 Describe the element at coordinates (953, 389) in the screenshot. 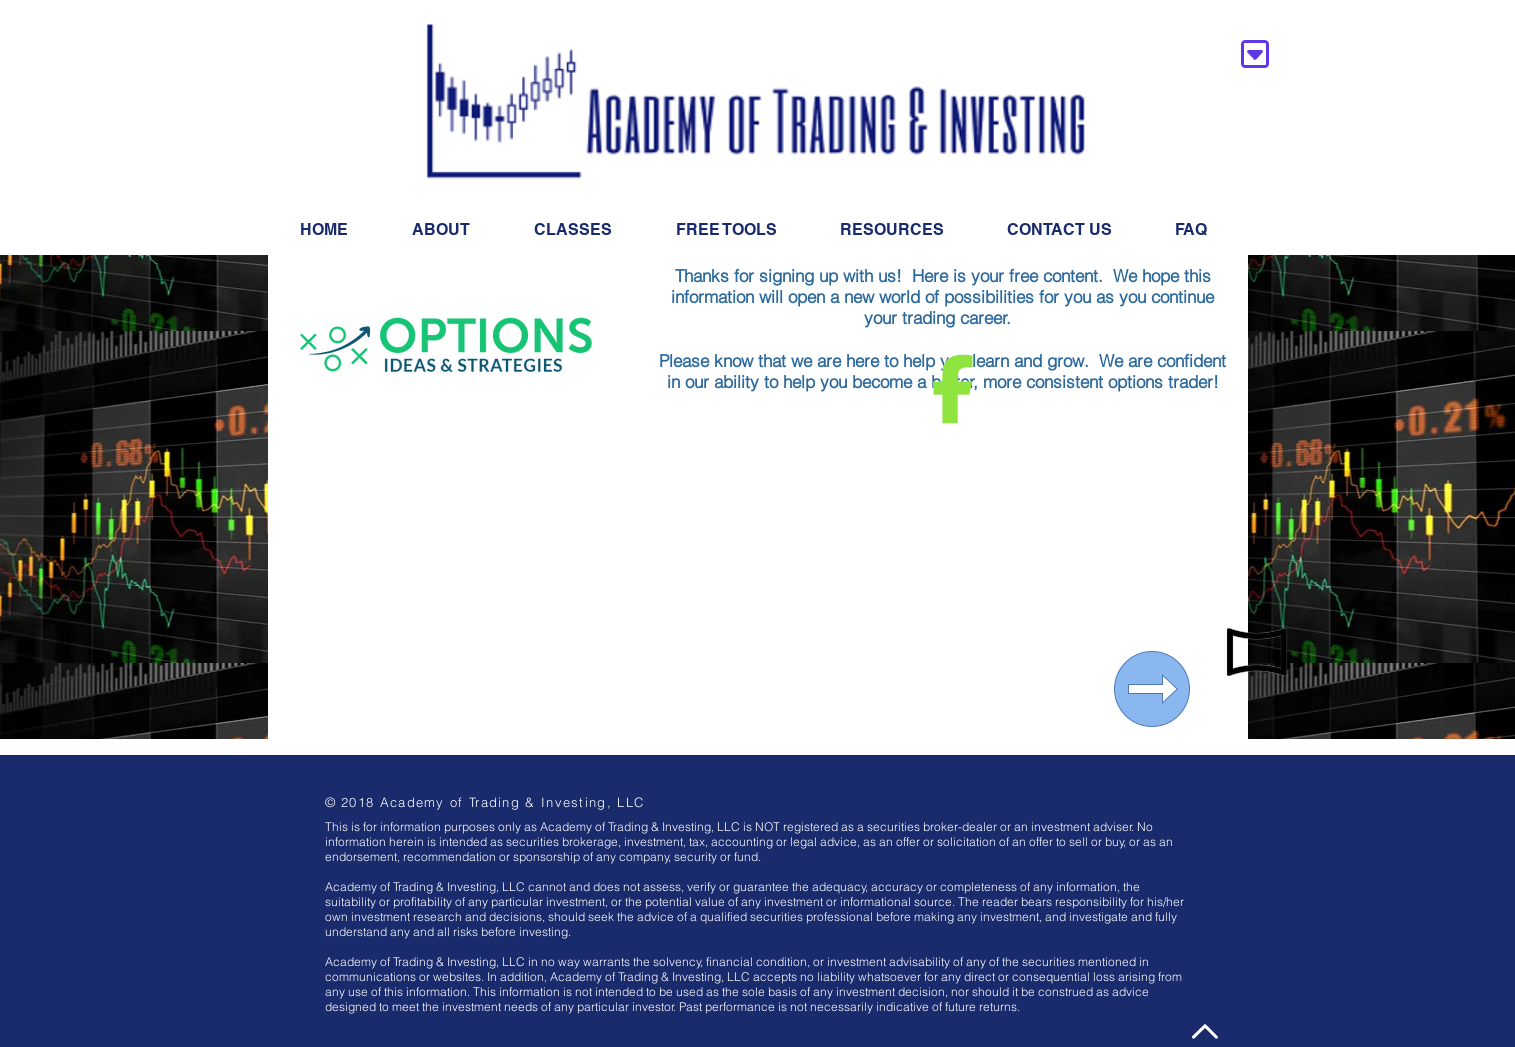

I see `connect with facebook` at that location.